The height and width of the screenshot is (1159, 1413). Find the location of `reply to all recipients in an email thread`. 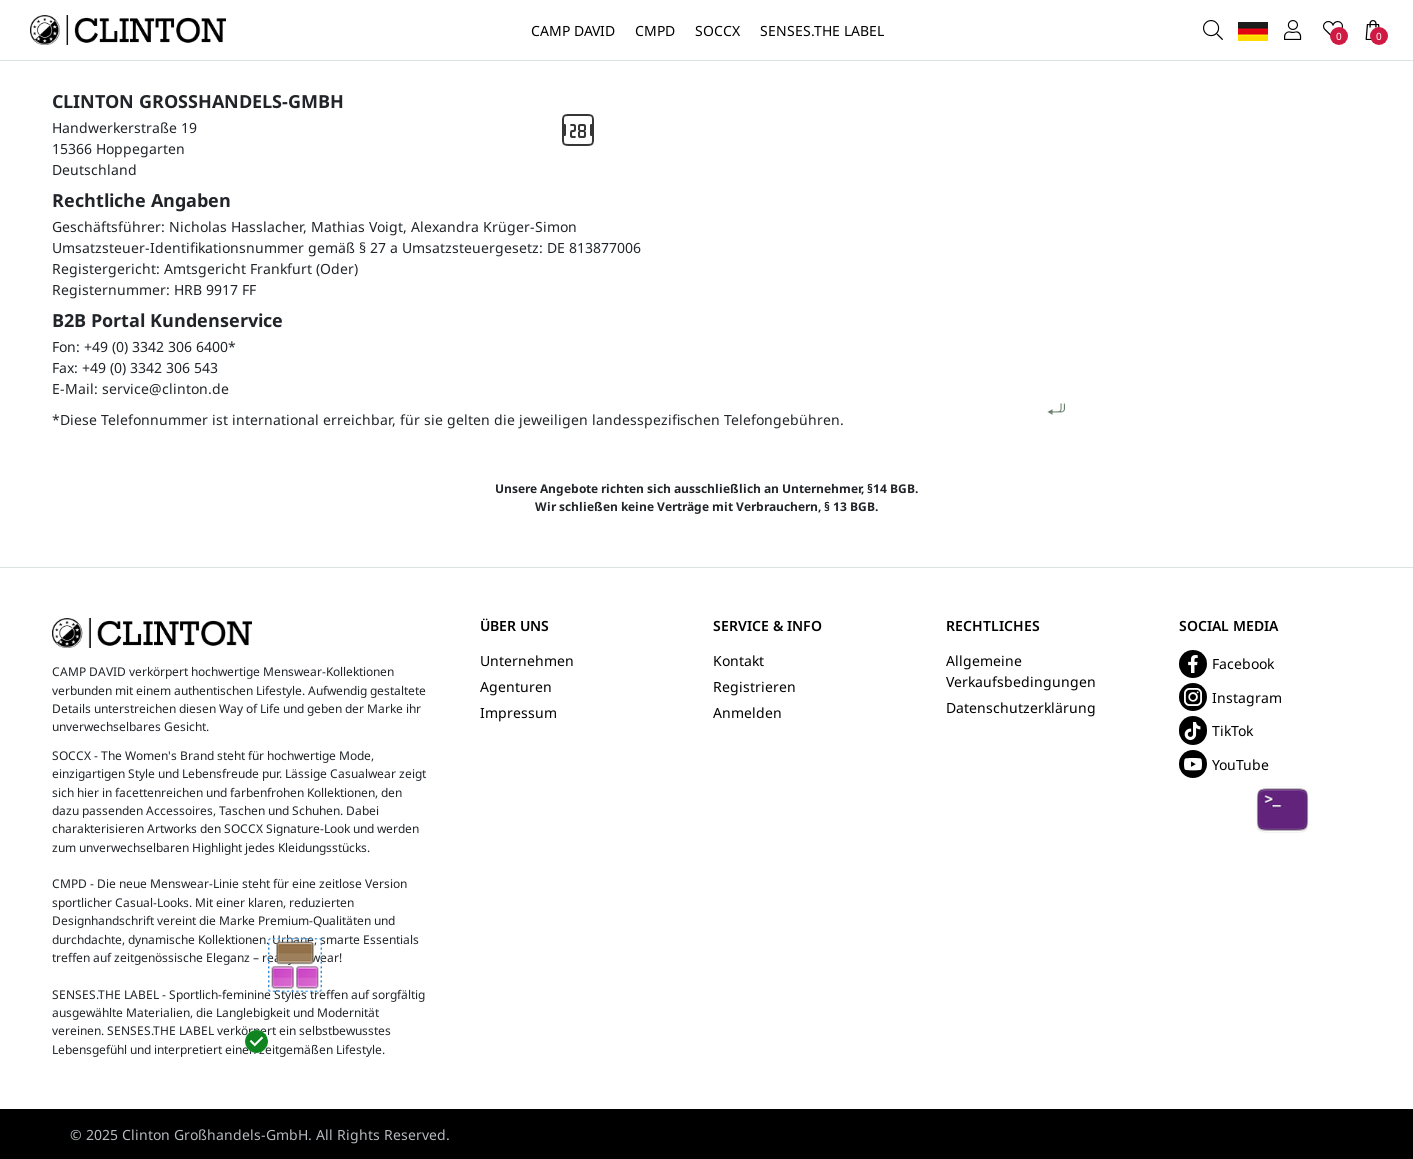

reply to all recipients in an email thread is located at coordinates (1056, 408).